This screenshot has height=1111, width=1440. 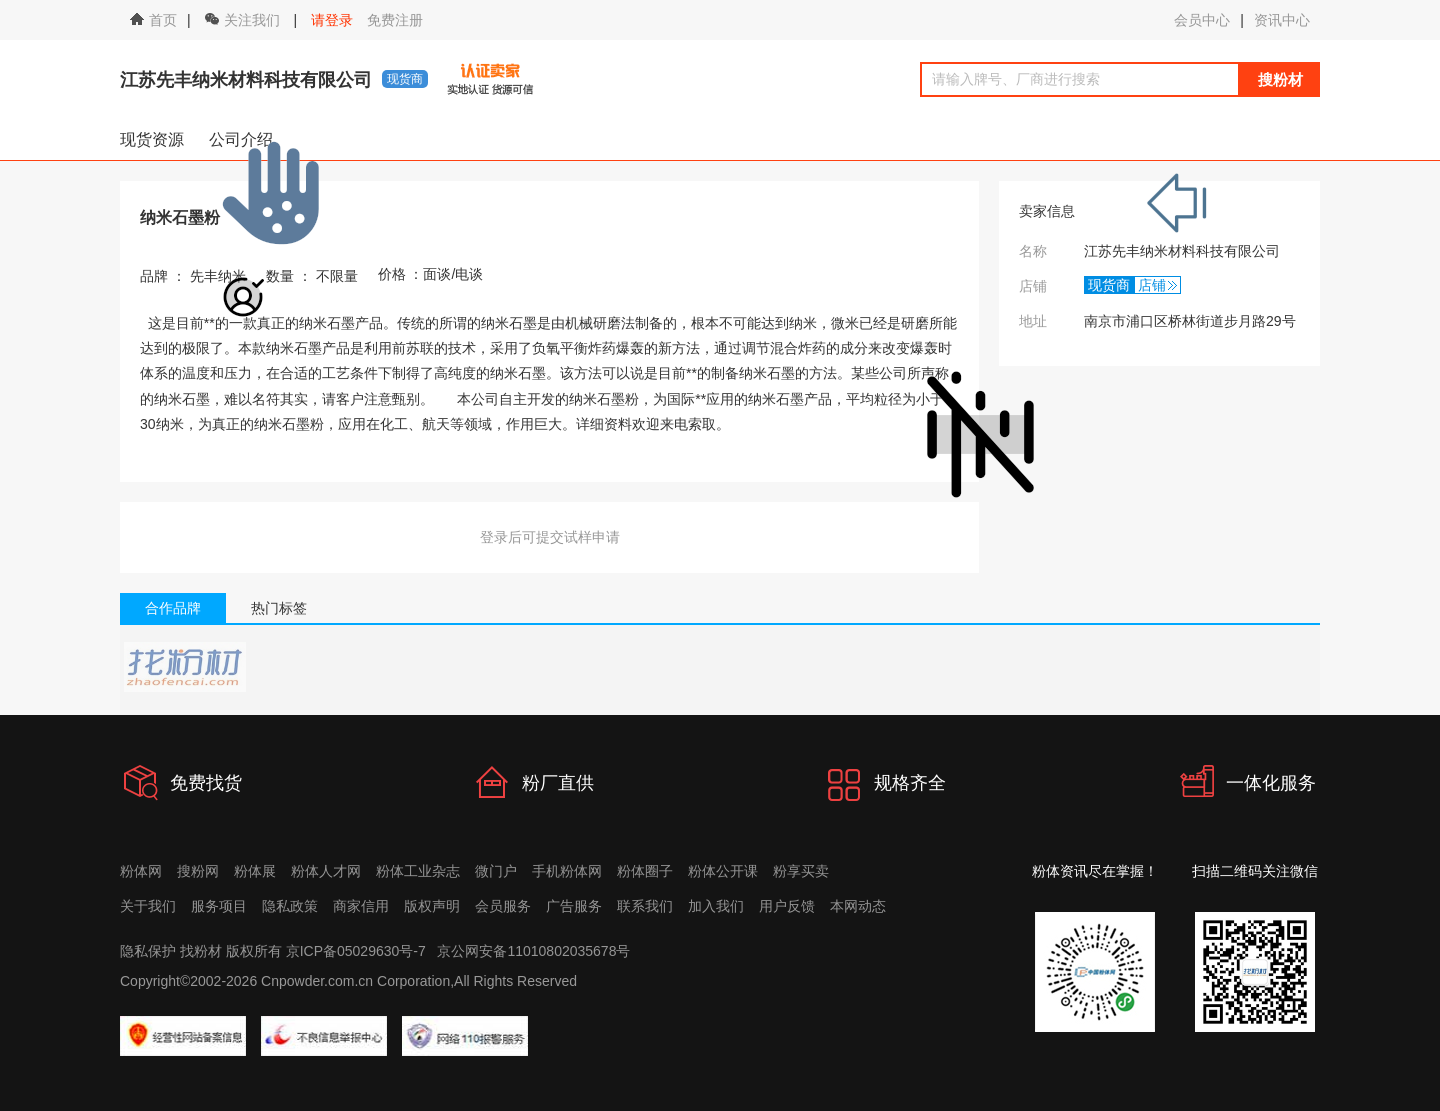 What do you see at coordinates (1179, 203) in the screenshot?
I see `go back to the previous screen` at bounding box center [1179, 203].